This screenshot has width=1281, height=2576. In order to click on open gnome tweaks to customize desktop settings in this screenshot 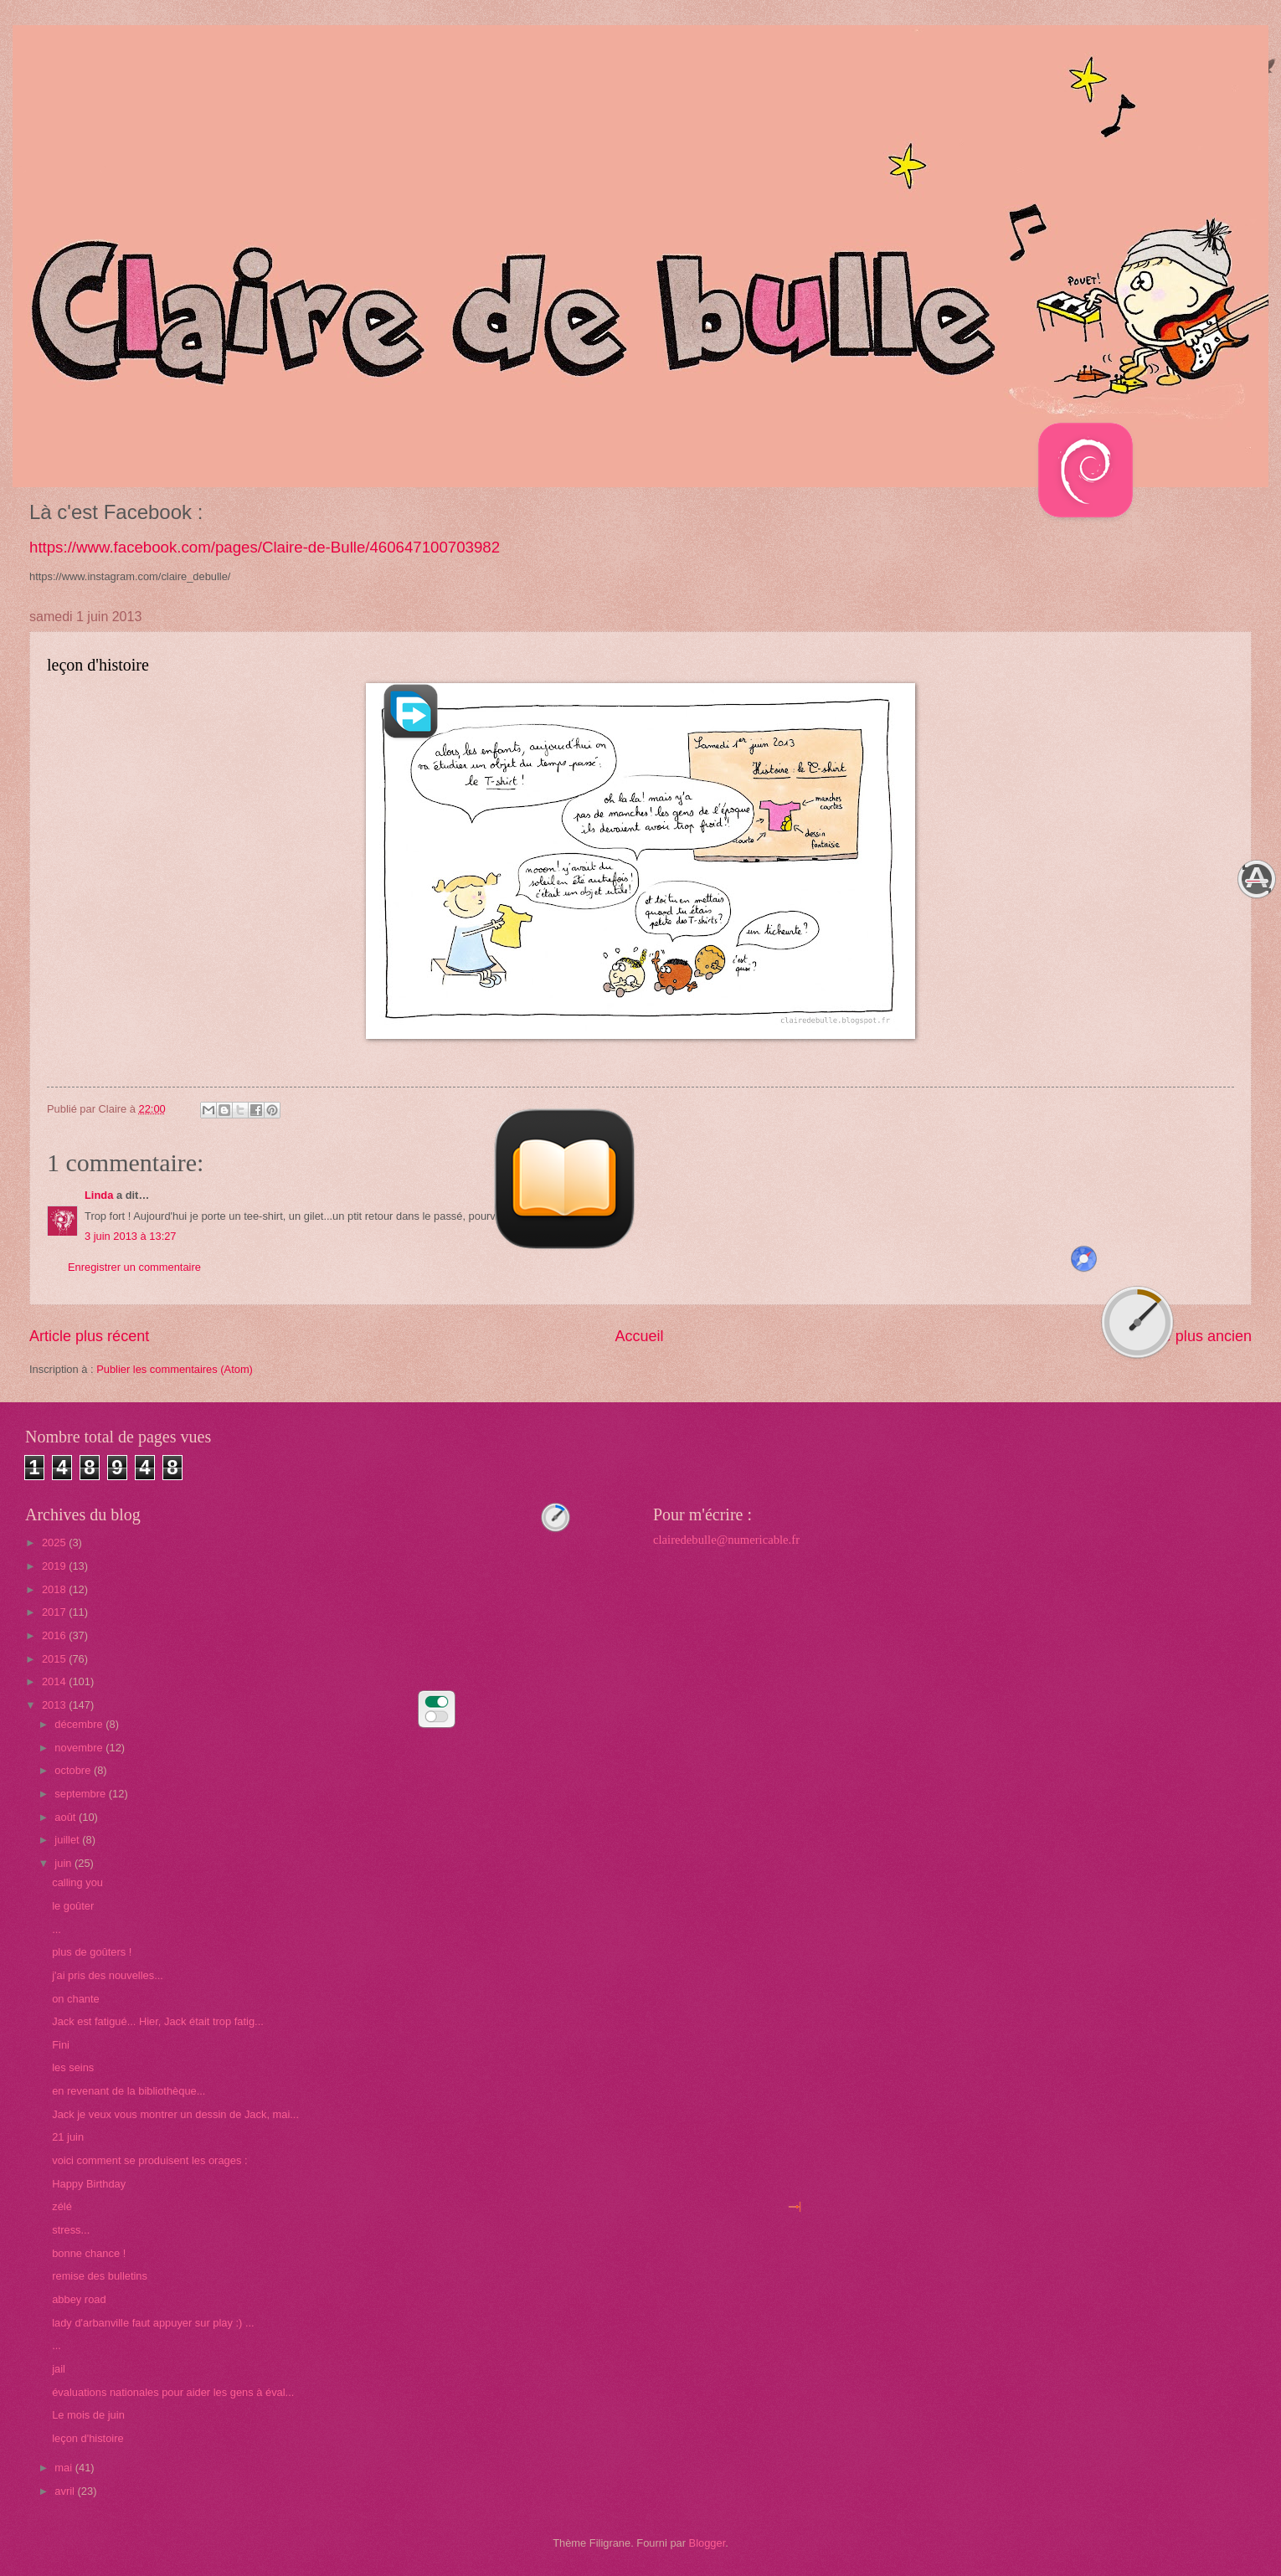, I will do `click(436, 1709)`.